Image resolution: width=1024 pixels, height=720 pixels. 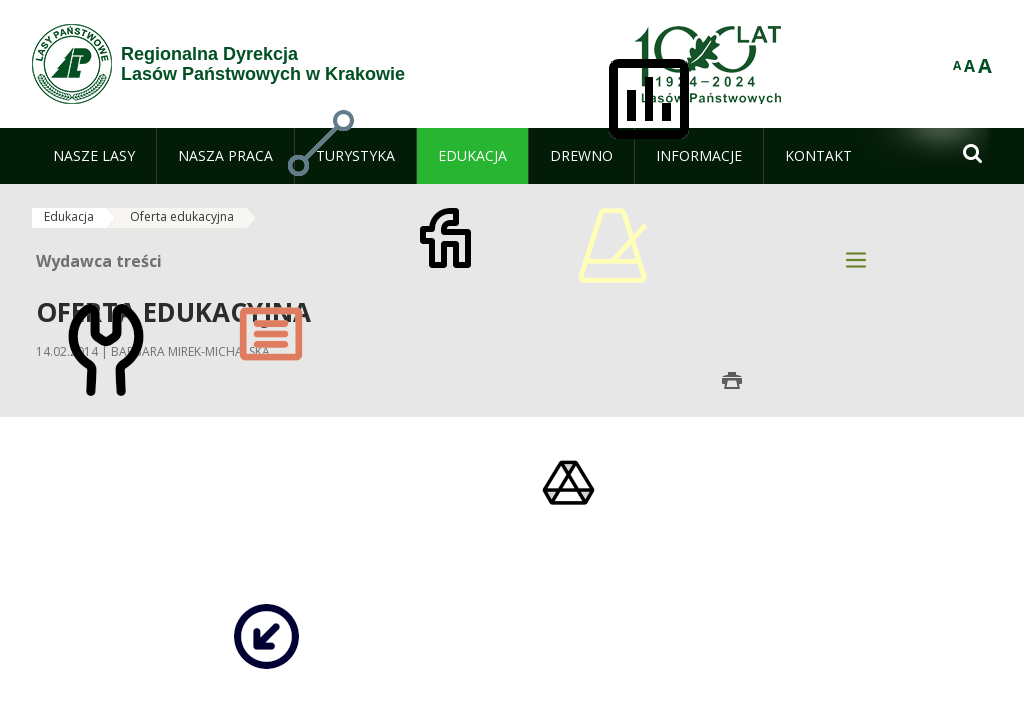 I want to click on open fiverr freelance marketplace, so click(x=447, y=238).